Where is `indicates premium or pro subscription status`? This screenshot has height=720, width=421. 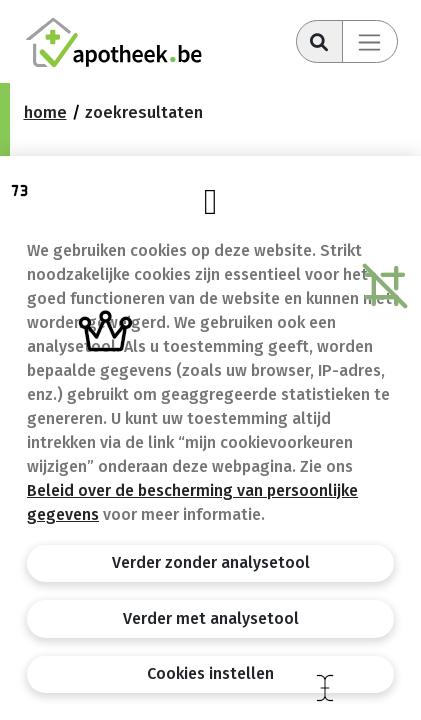
indicates premium or pro subscription status is located at coordinates (105, 333).